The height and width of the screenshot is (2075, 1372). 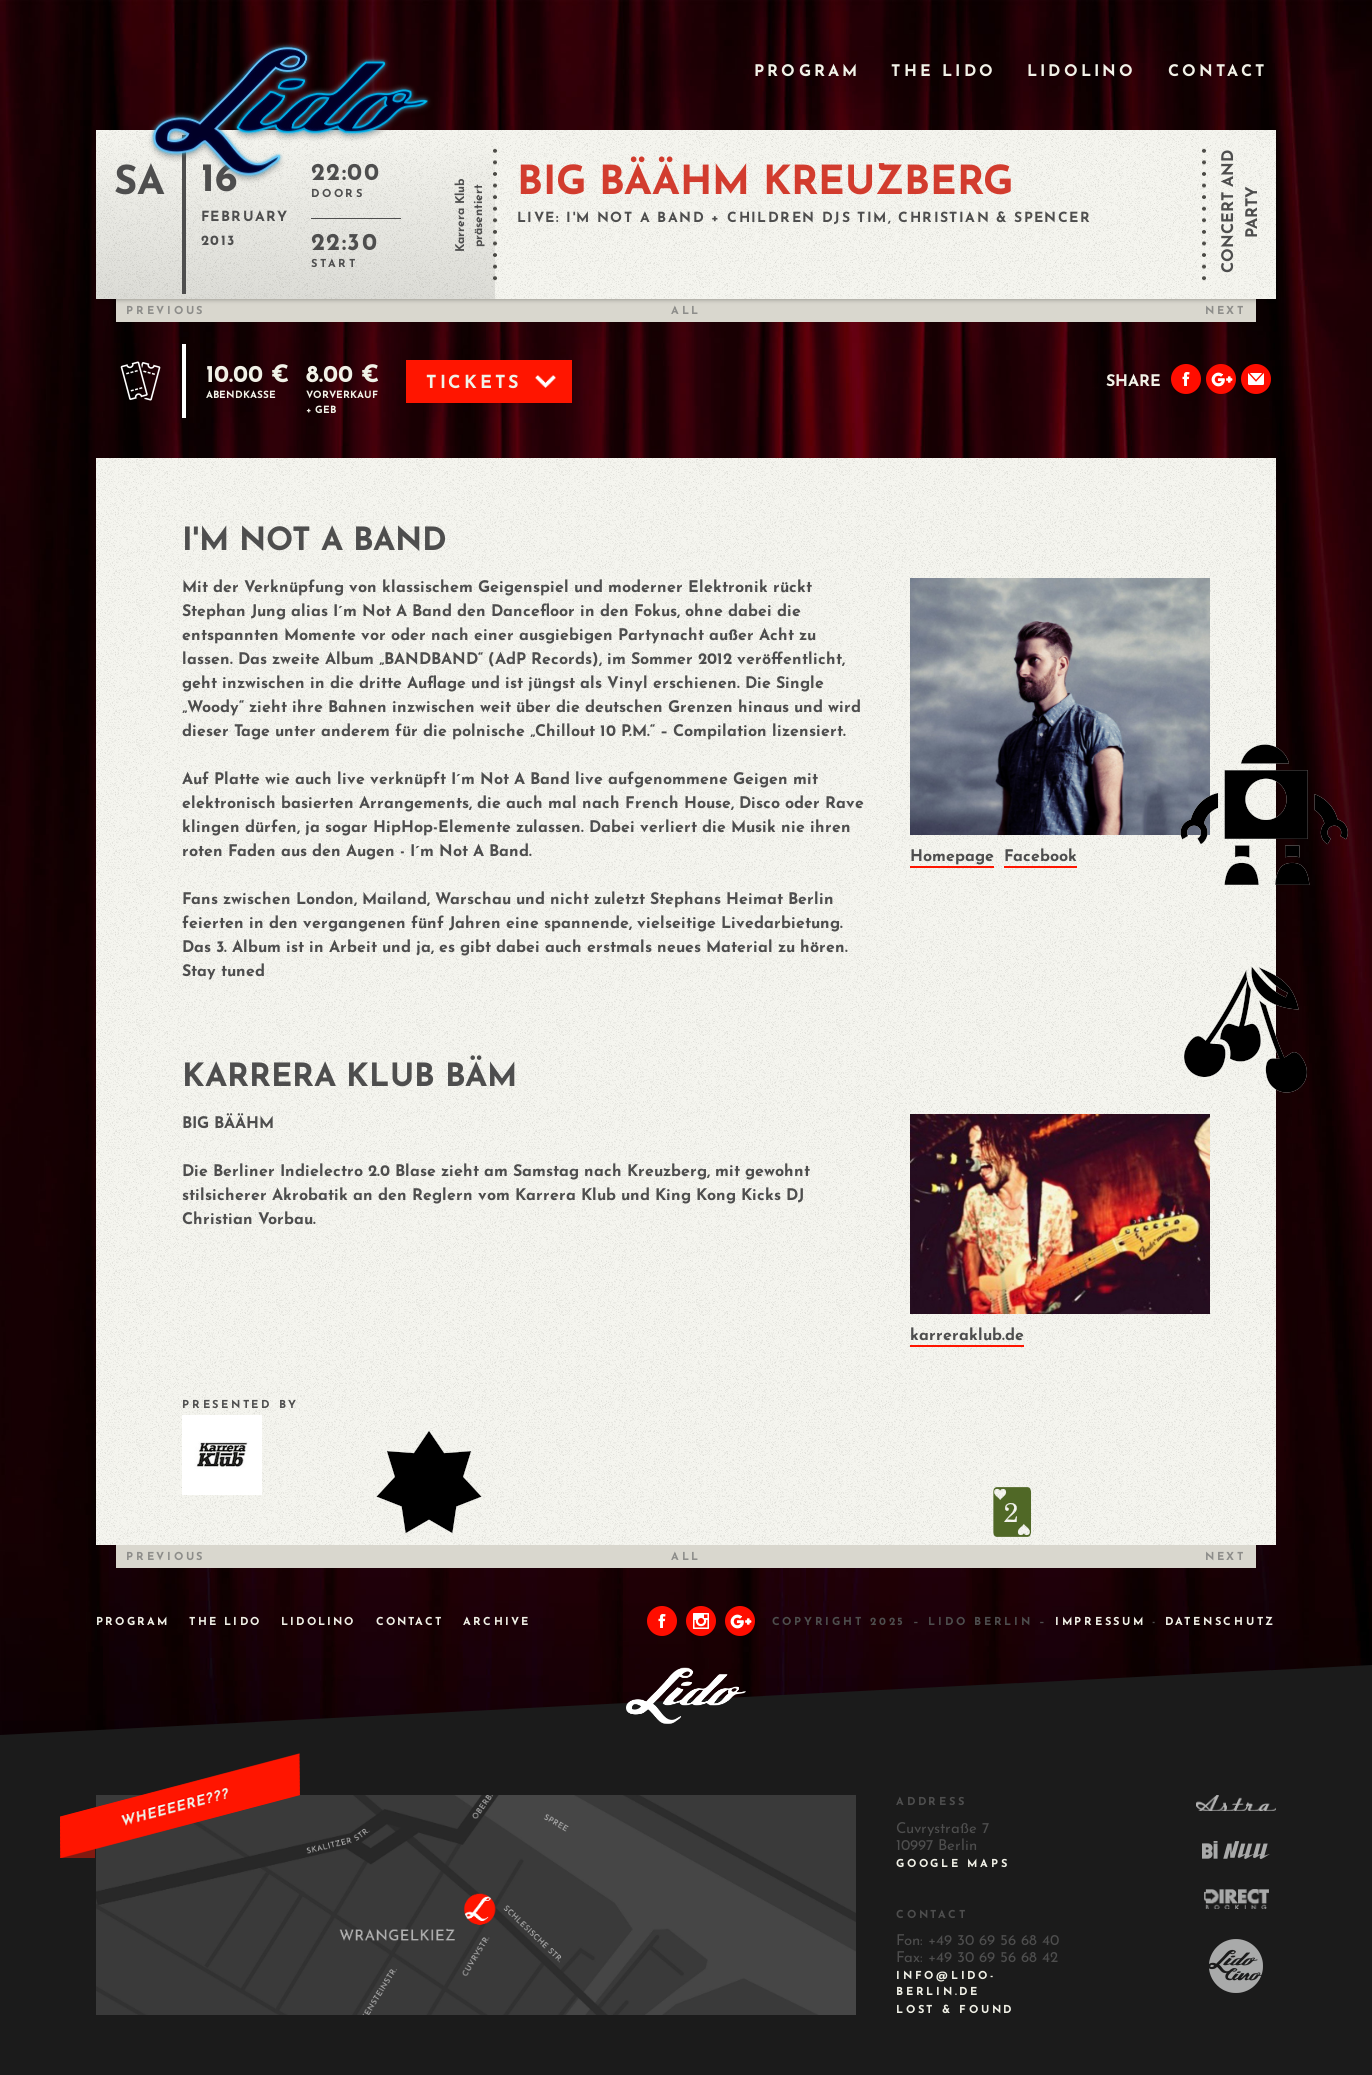 I want to click on access bot or automation settings, so click(x=1263, y=814).